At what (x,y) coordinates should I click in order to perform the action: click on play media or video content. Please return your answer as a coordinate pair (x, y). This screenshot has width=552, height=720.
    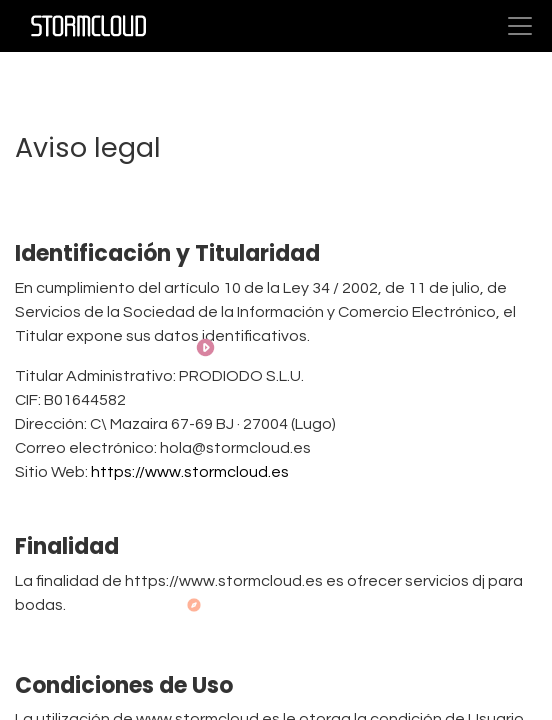
    Looking at the image, I should click on (205, 347).